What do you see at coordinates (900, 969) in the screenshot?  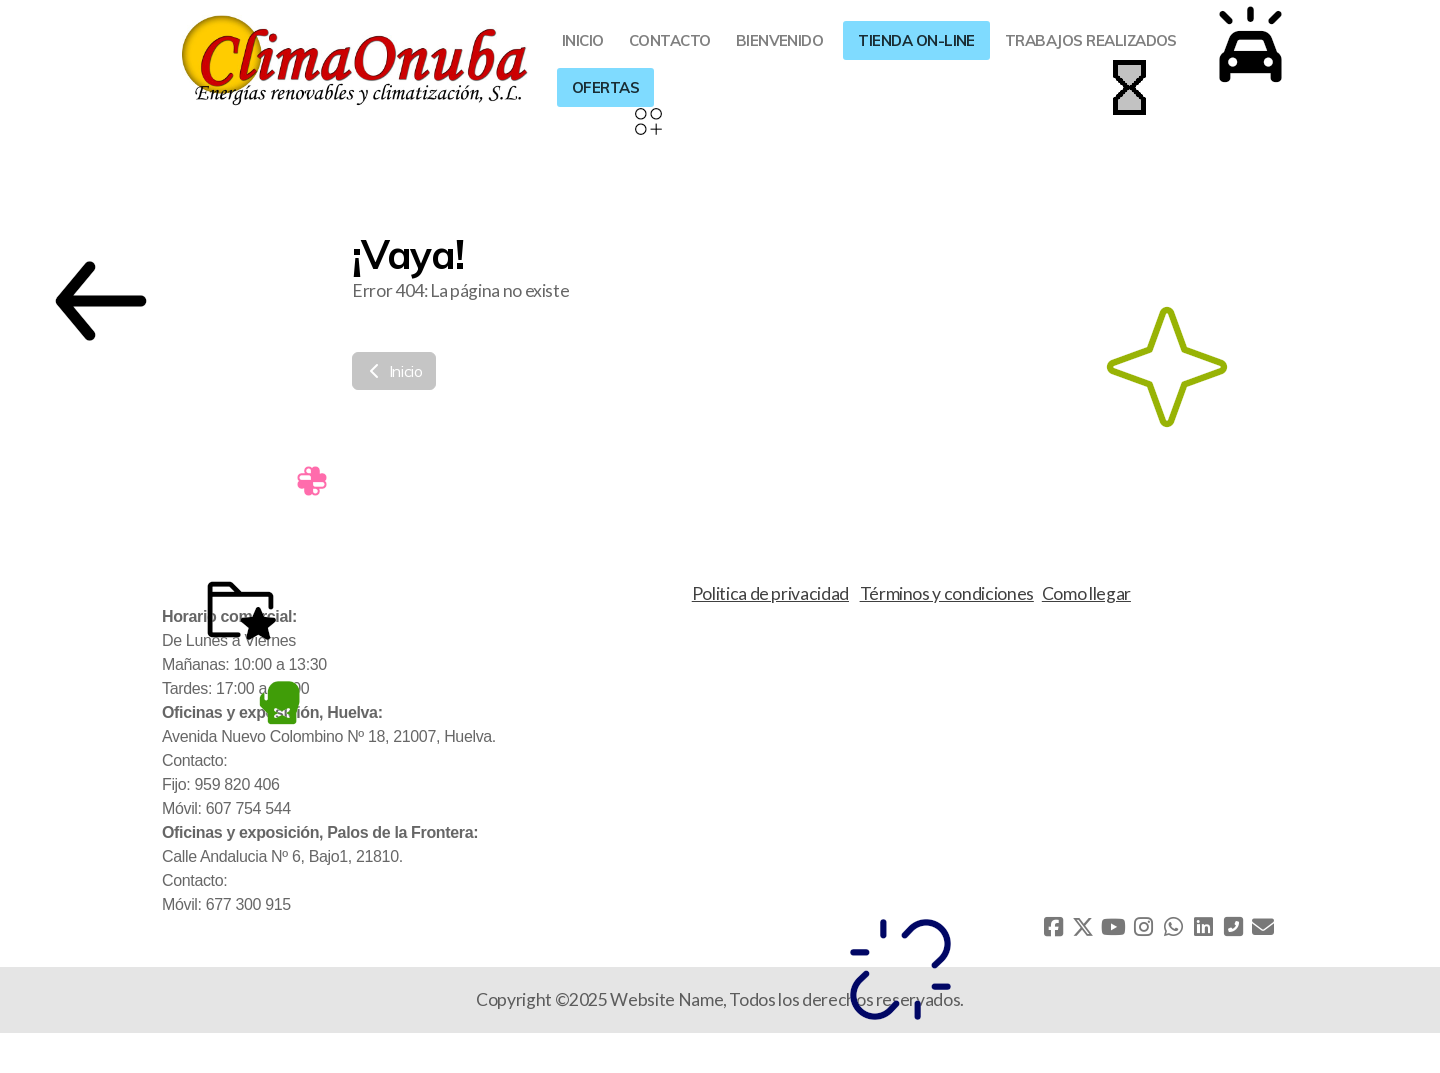 I see `unlink or disconnect a connection` at bounding box center [900, 969].